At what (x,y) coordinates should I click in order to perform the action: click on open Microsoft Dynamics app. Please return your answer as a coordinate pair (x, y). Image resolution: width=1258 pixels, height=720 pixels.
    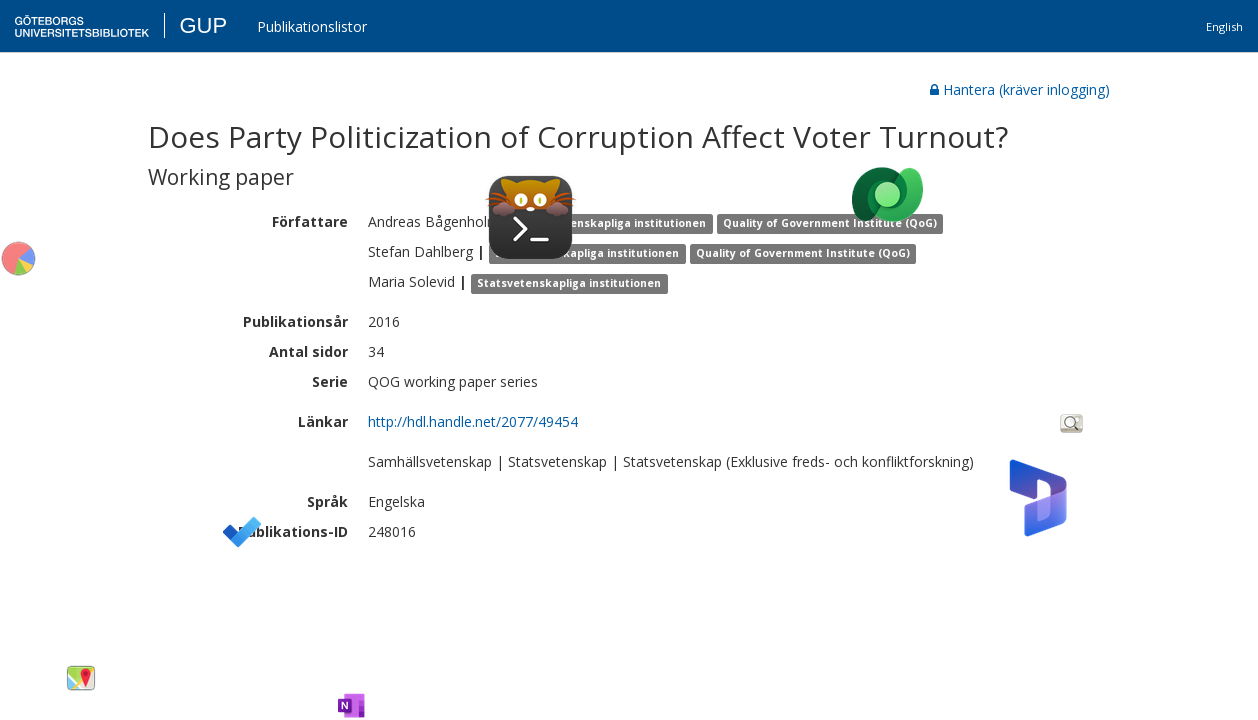
    Looking at the image, I should click on (1039, 498).